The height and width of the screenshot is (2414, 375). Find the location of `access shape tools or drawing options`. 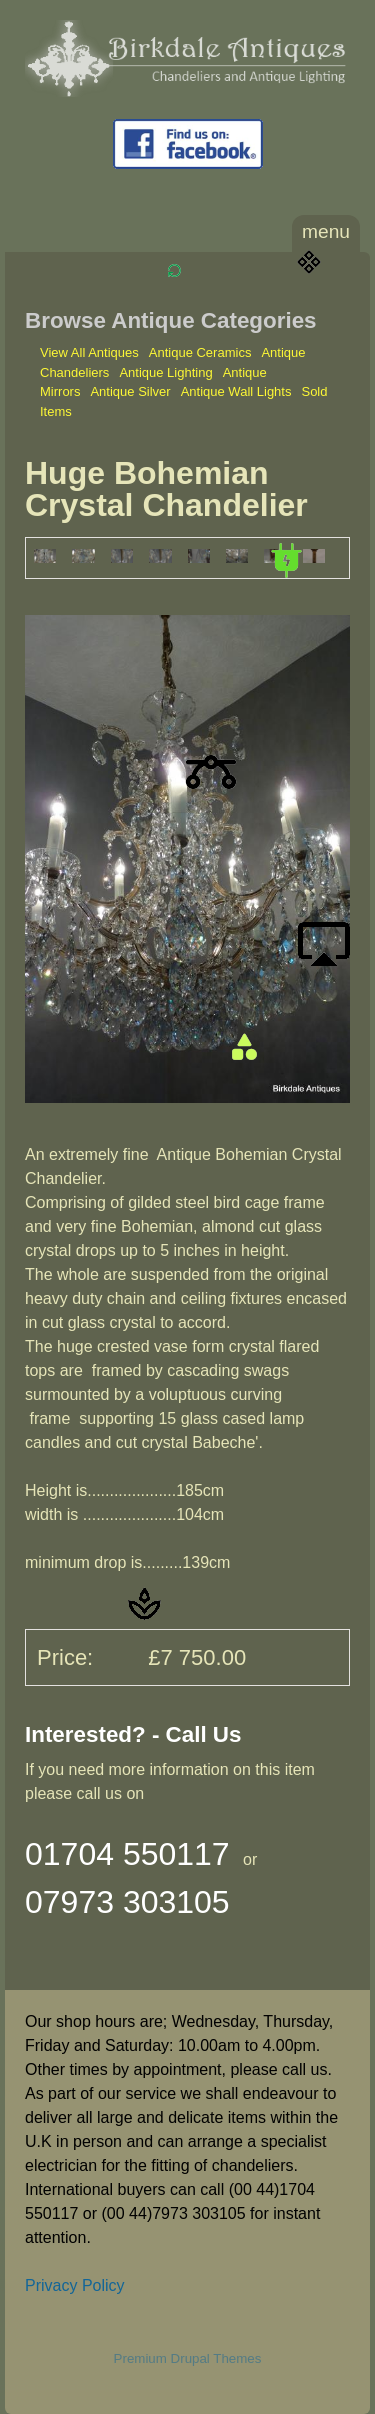

access shape tools or drawing options is located at coordinates (244, 1047).